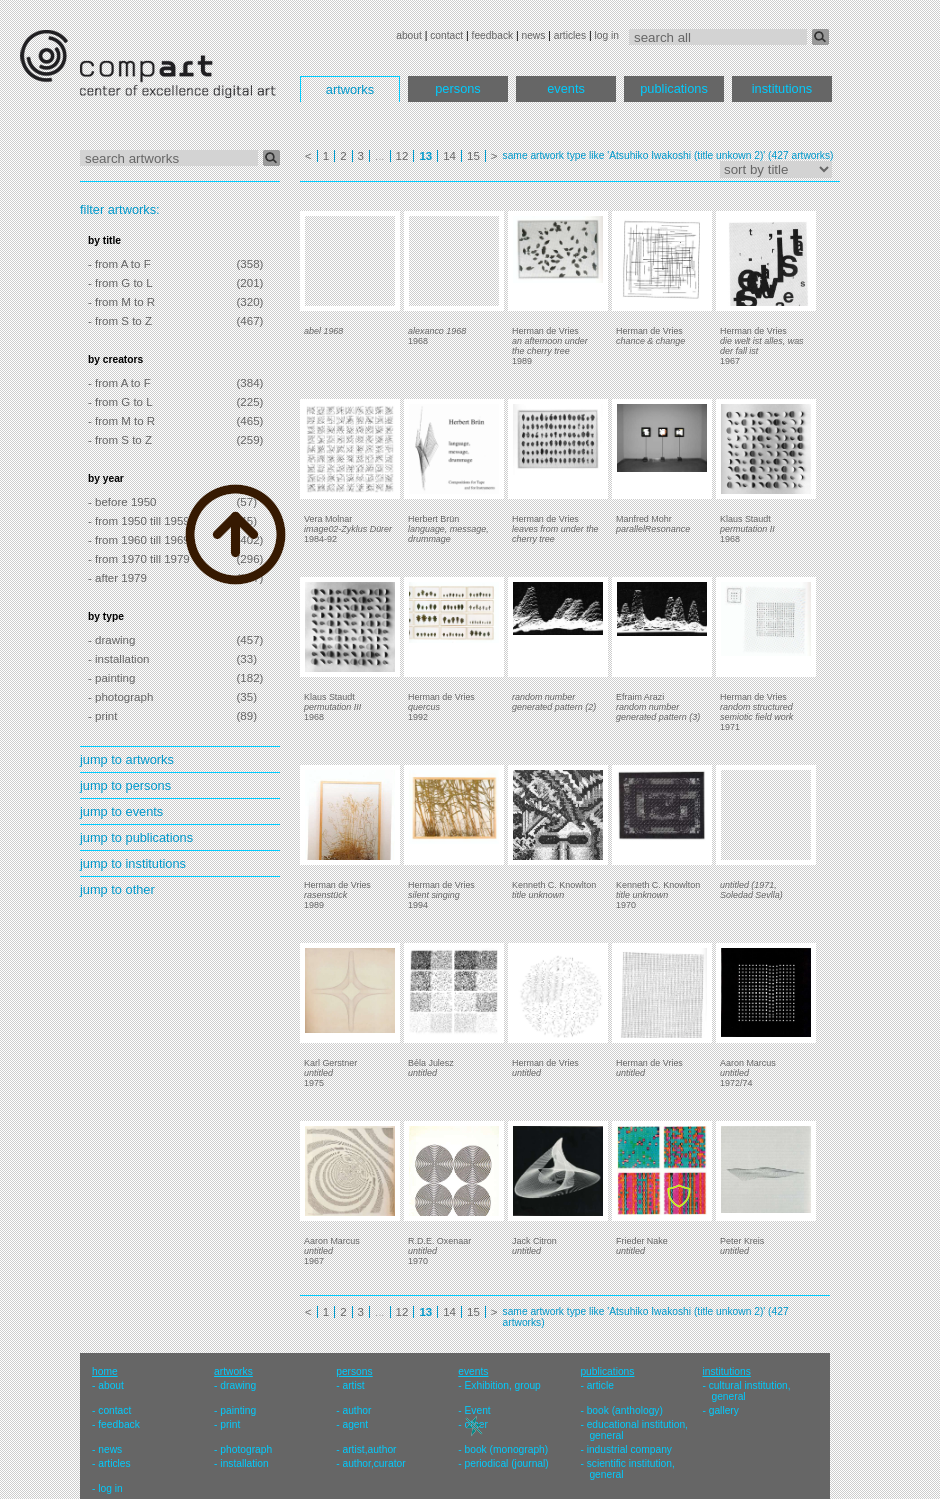 This screenshot has width=940, height=1499. What do you see at coordinates (474, 1426) in the screenshot?
I see `disable camera flash` at bounding box center [474, 1426].